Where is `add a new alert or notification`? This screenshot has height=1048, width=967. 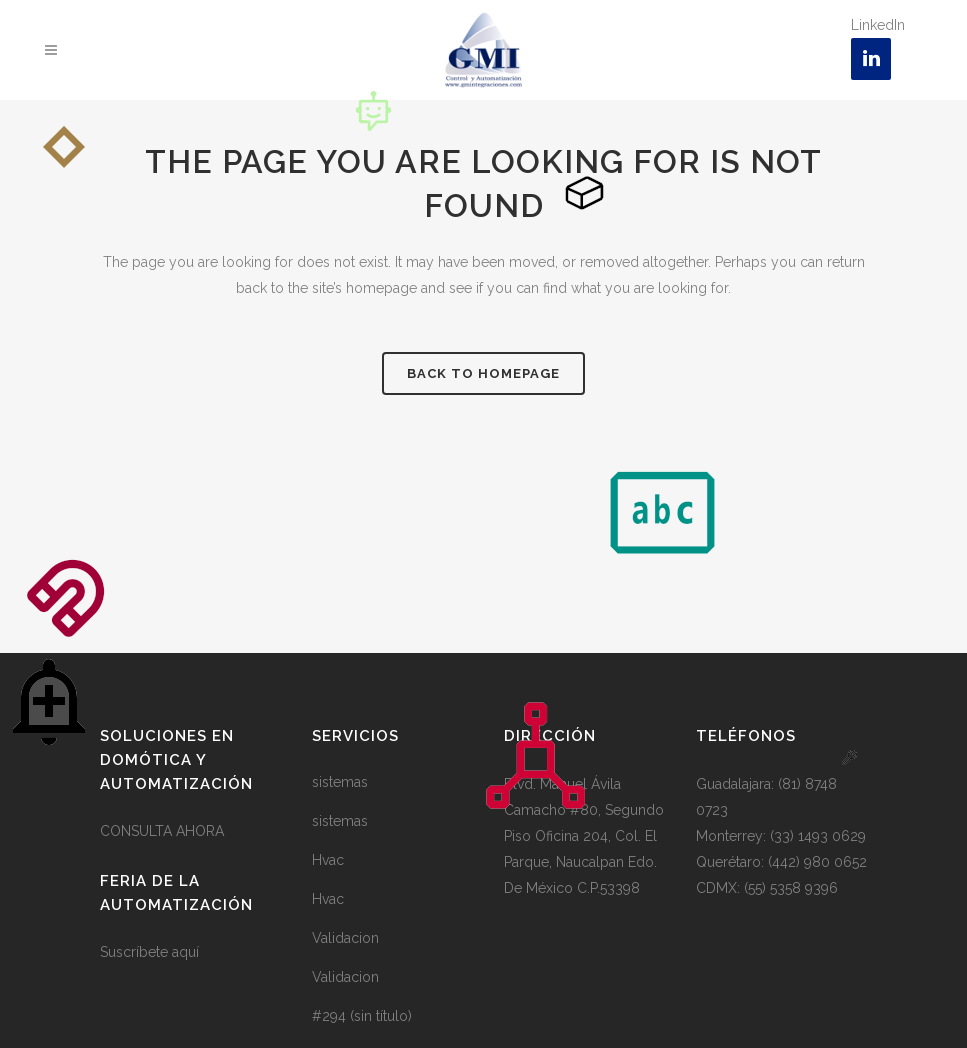
add a new alert or notification is located at coordinates (49, 701).